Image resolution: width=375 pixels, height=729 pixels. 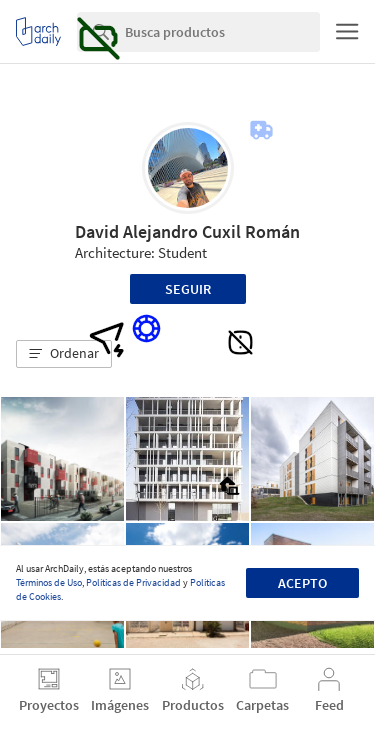 What do you see at coordinates (98, 38) in the screenshot?
I see `battery unavailable or disconnected` at bounding box center [98, 38].